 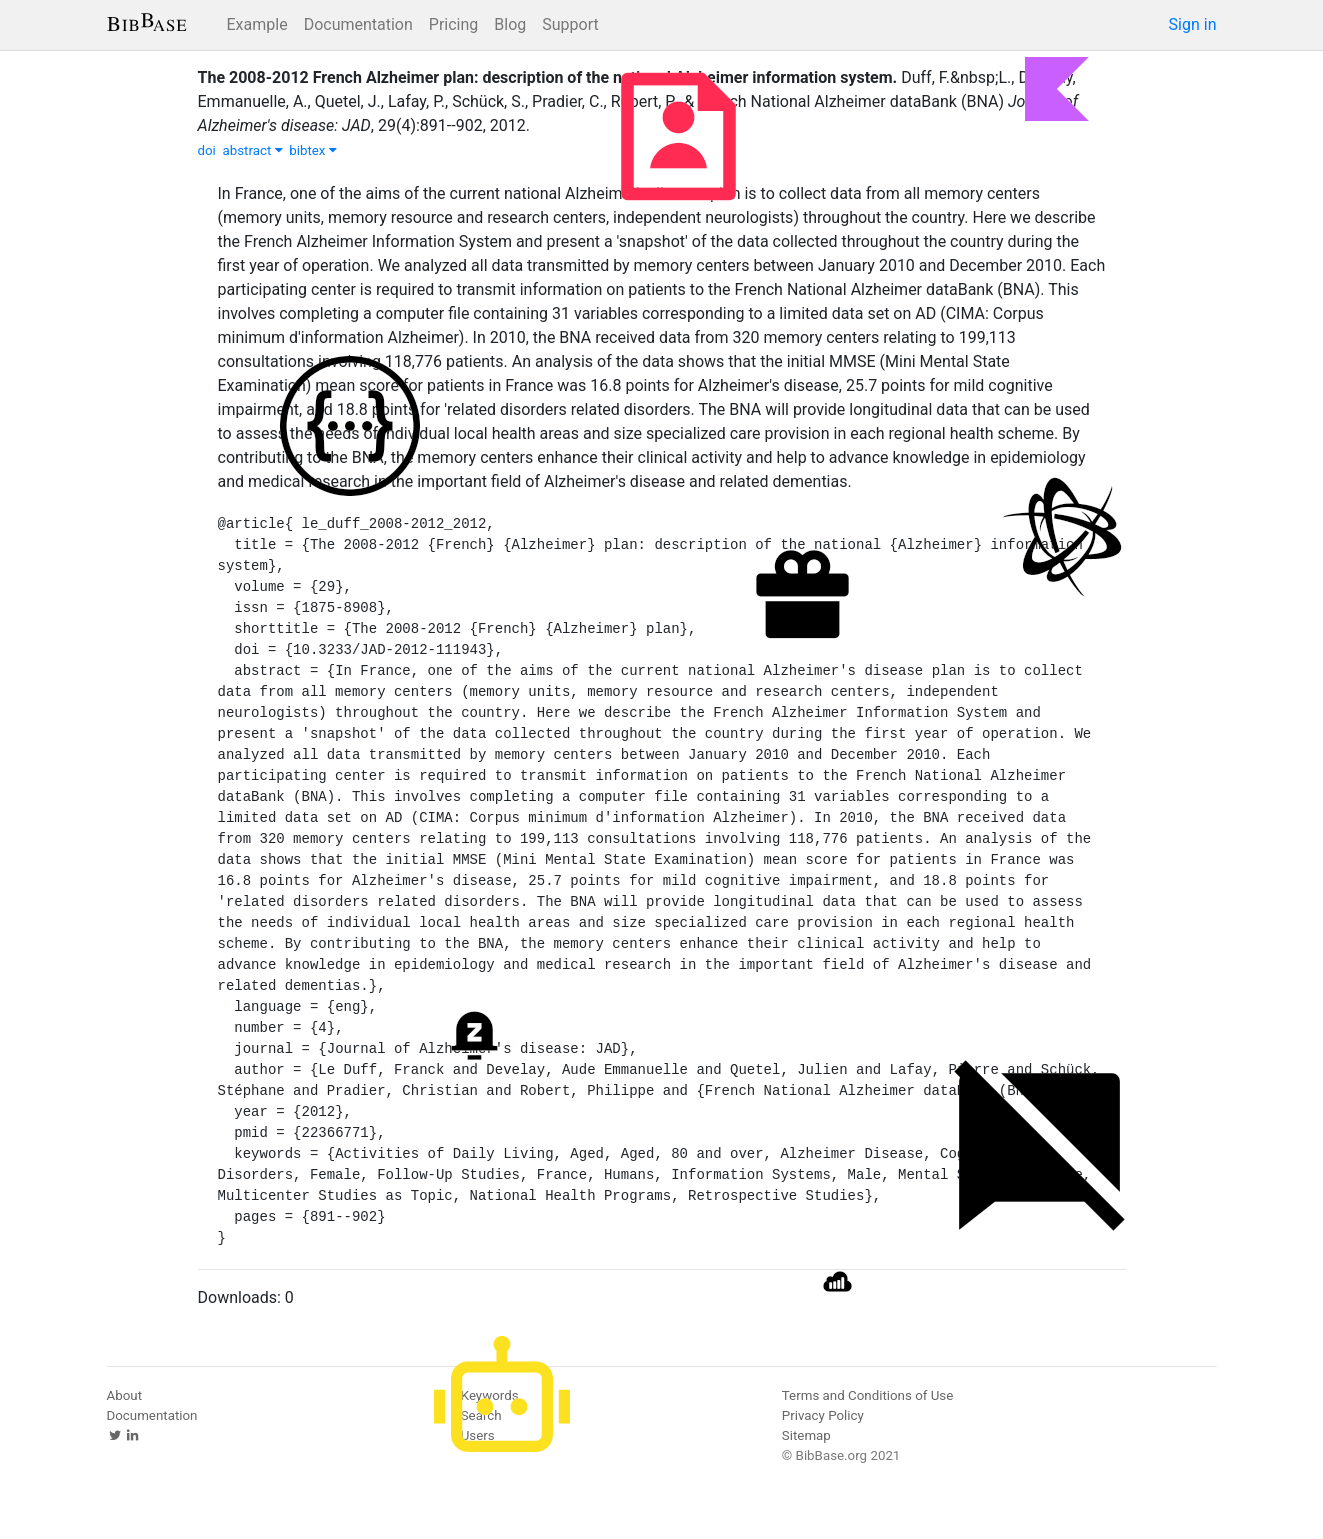 What do you see at coordinates (678, 136) in the screenshot?
I see `view user profile document` at bounding box center [678, 136].